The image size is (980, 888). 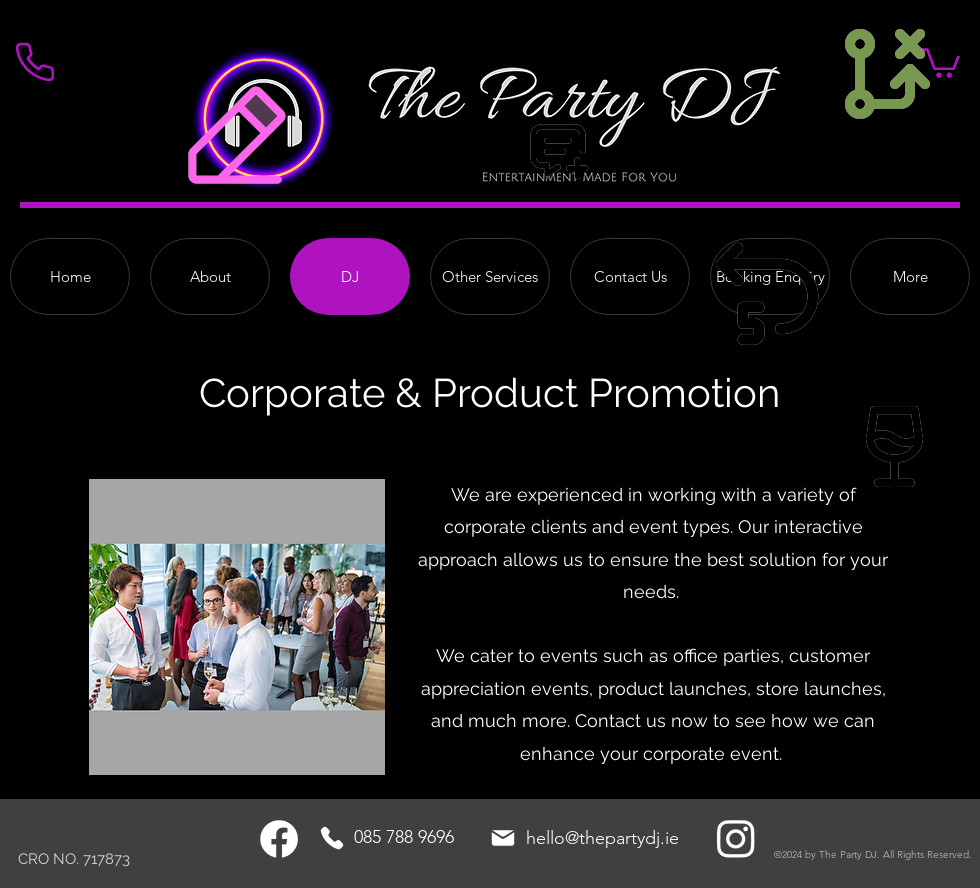 I want to click on delete a git branch, so click(x=885, y=74).